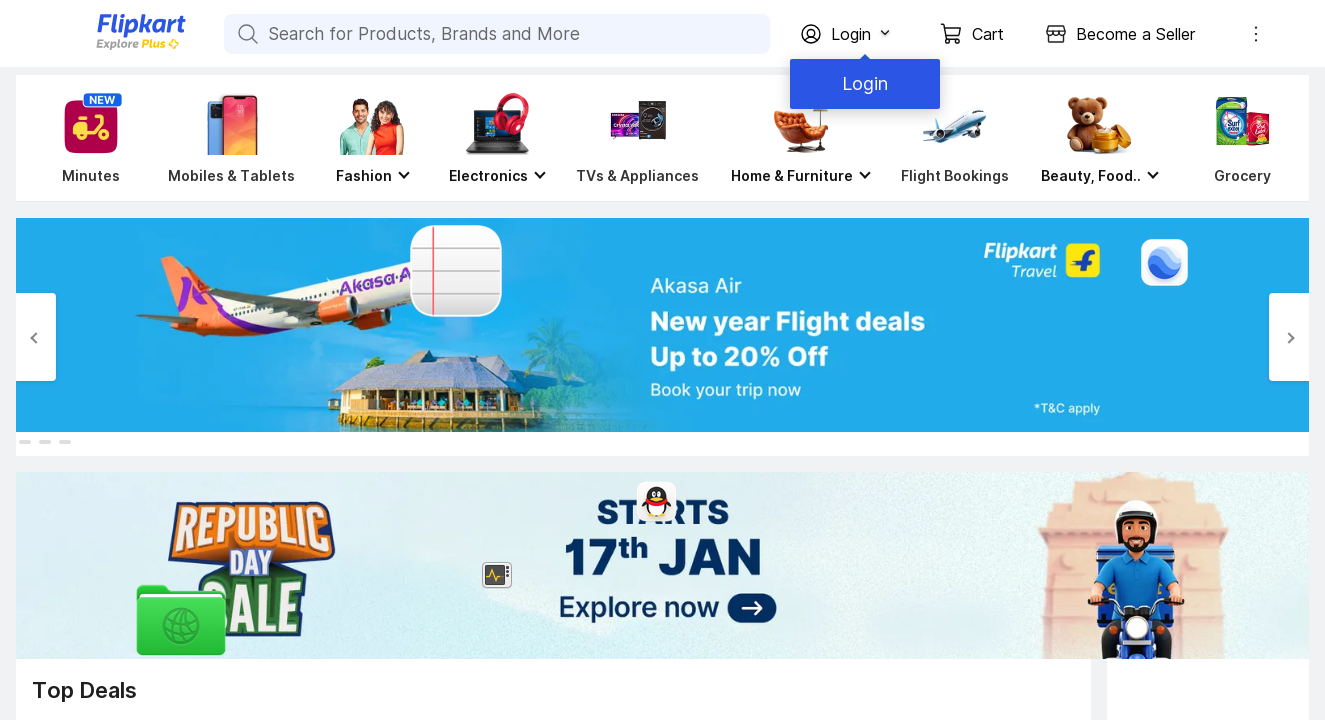 The width and height of the screenshot is (1325, 720). Describe the element at coordinates (181, 620) in the screenshot. I see `folder containing html web files` at that location.